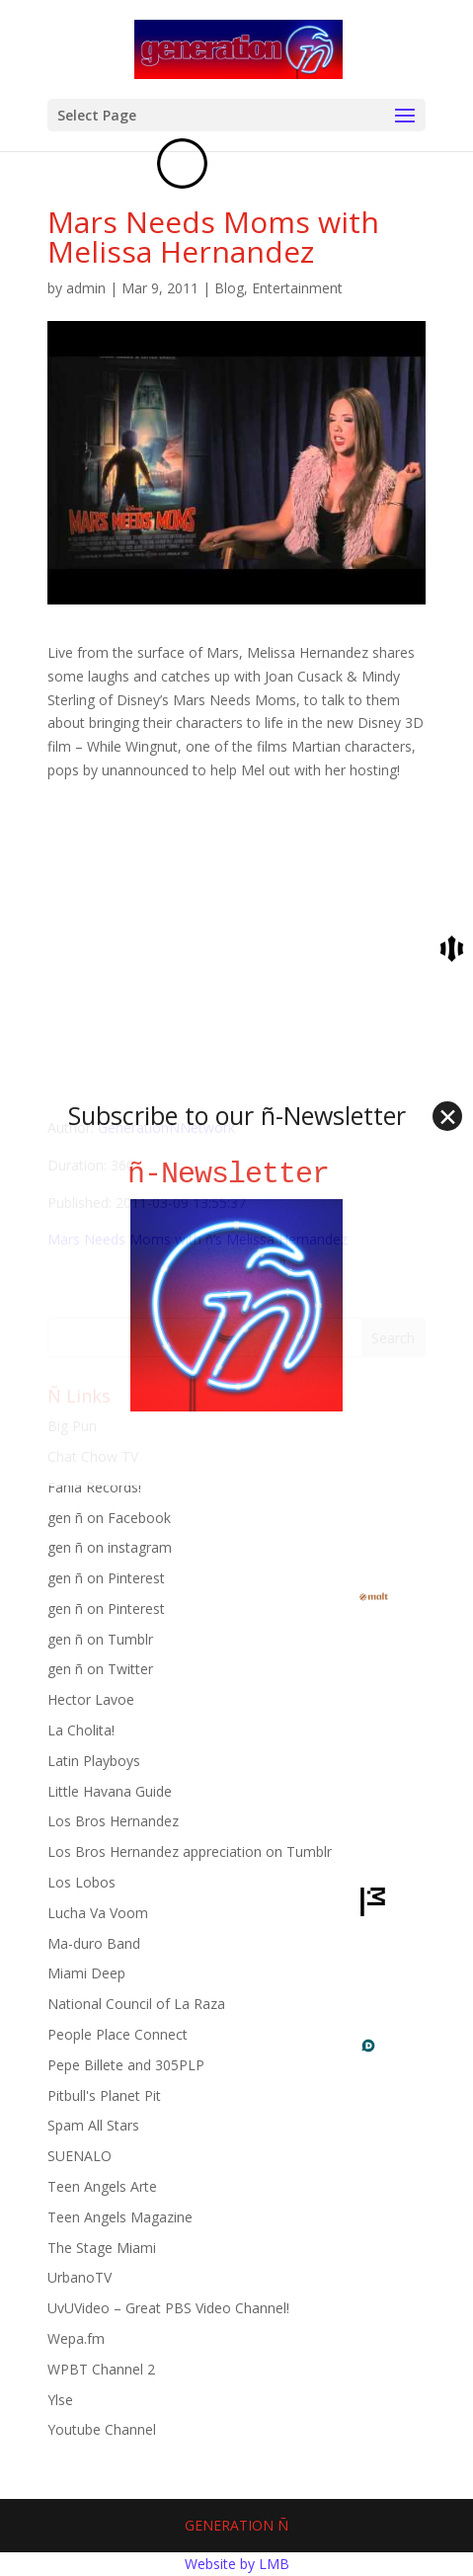  Describe the element at coordinates (373, 1596) in the screenshot. I see `visit malt freelancer platform` at that location.